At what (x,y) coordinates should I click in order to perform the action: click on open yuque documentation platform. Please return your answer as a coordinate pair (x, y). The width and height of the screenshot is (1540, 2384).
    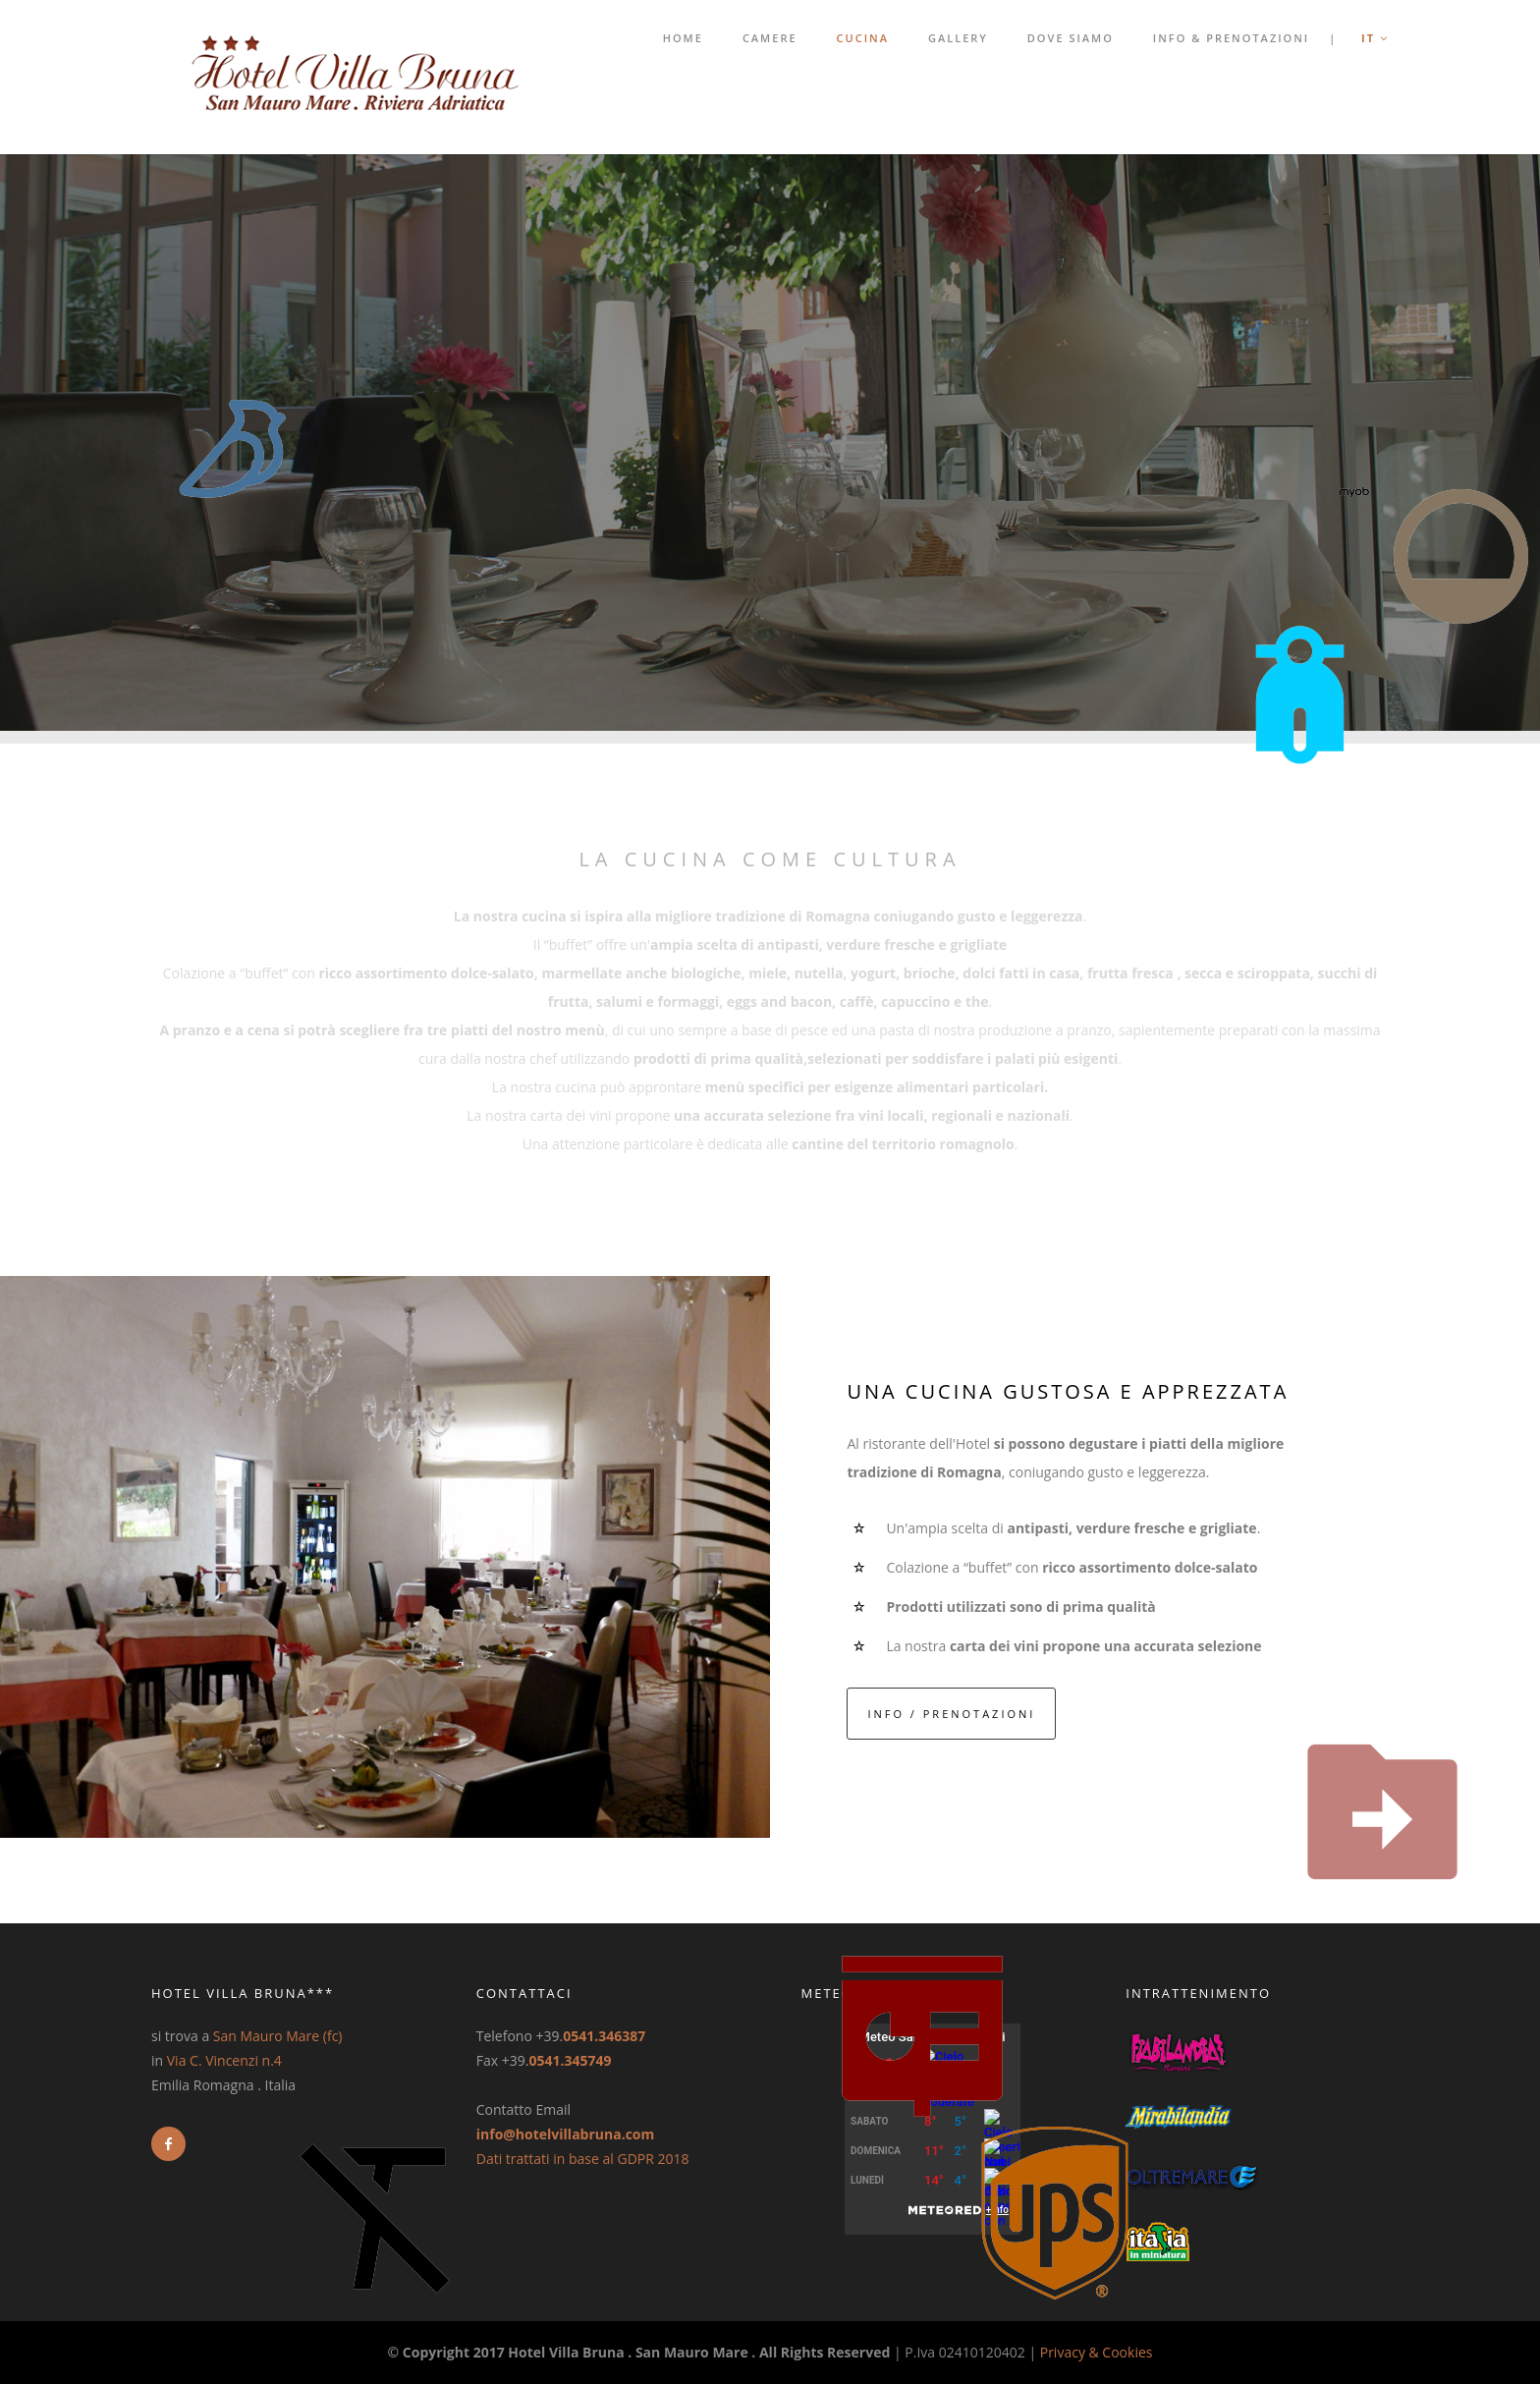
    Looking at the image, I should click on (232, 446).